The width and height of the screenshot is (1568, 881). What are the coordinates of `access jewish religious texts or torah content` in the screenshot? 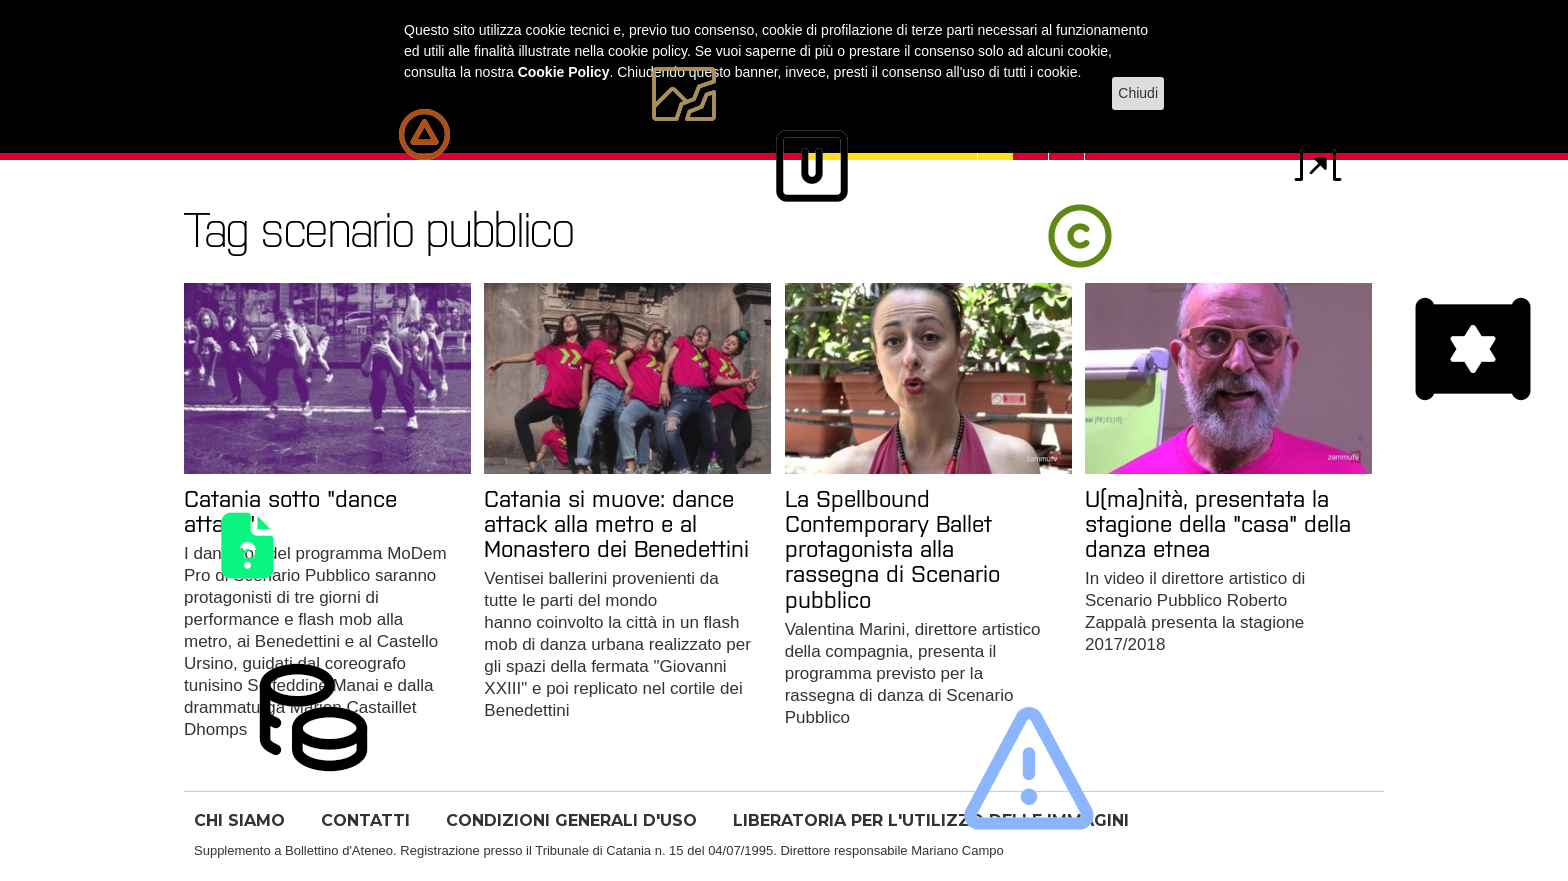 It's located at (1473, 349).